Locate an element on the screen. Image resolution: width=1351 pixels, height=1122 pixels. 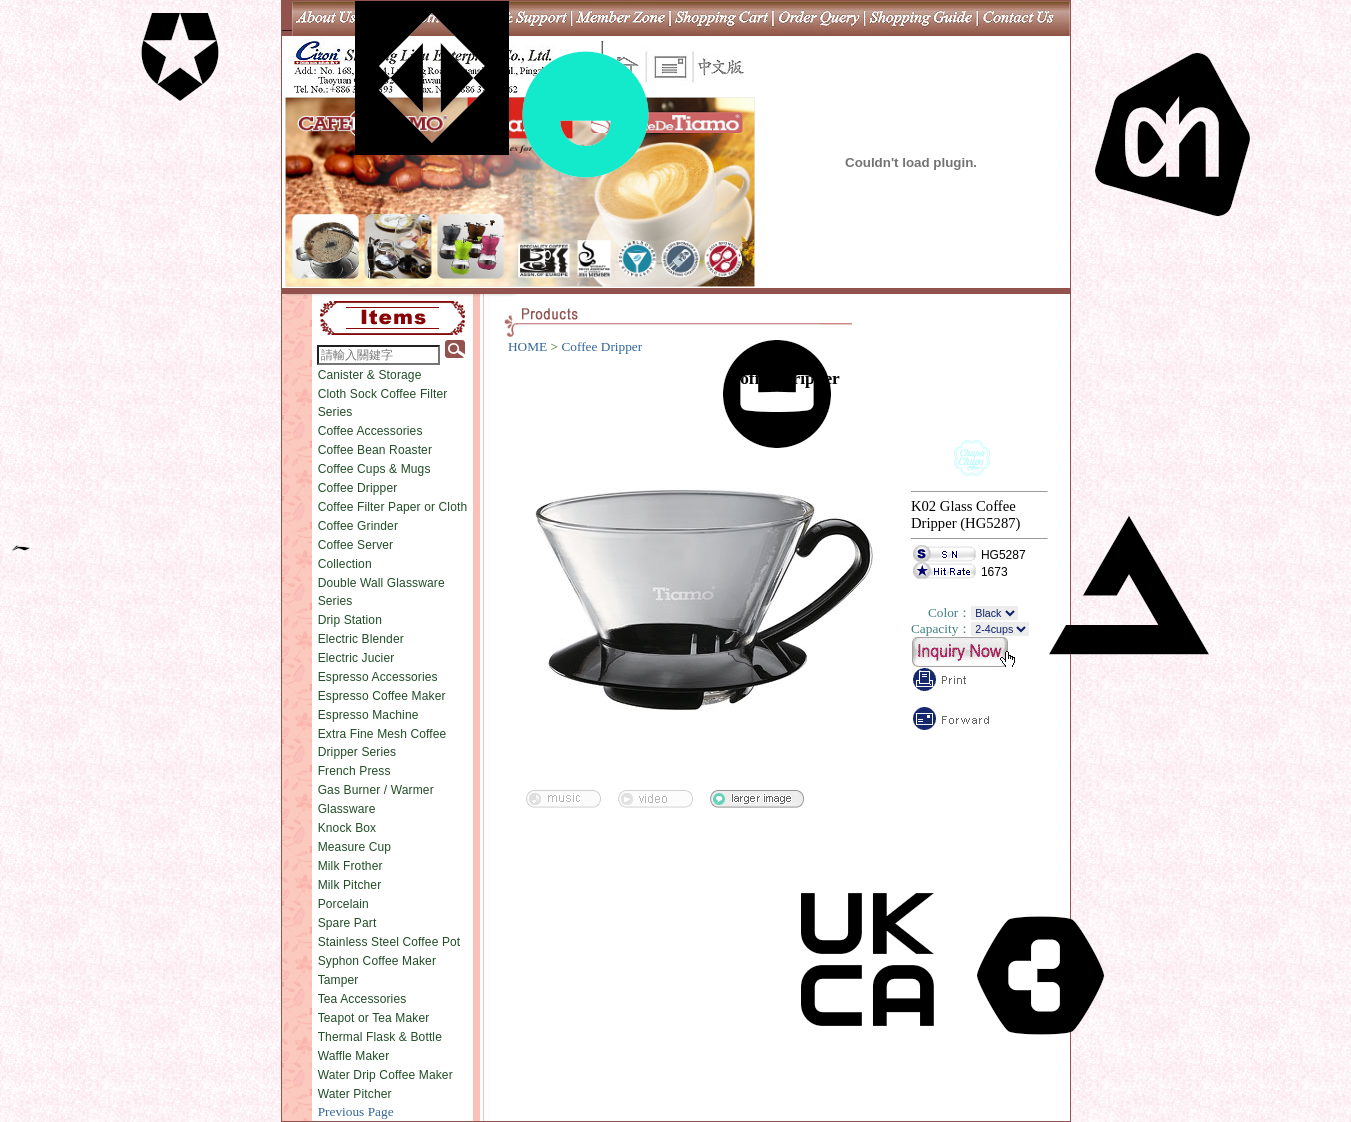
li-ning brand logo is located at coordinates (21, 548).